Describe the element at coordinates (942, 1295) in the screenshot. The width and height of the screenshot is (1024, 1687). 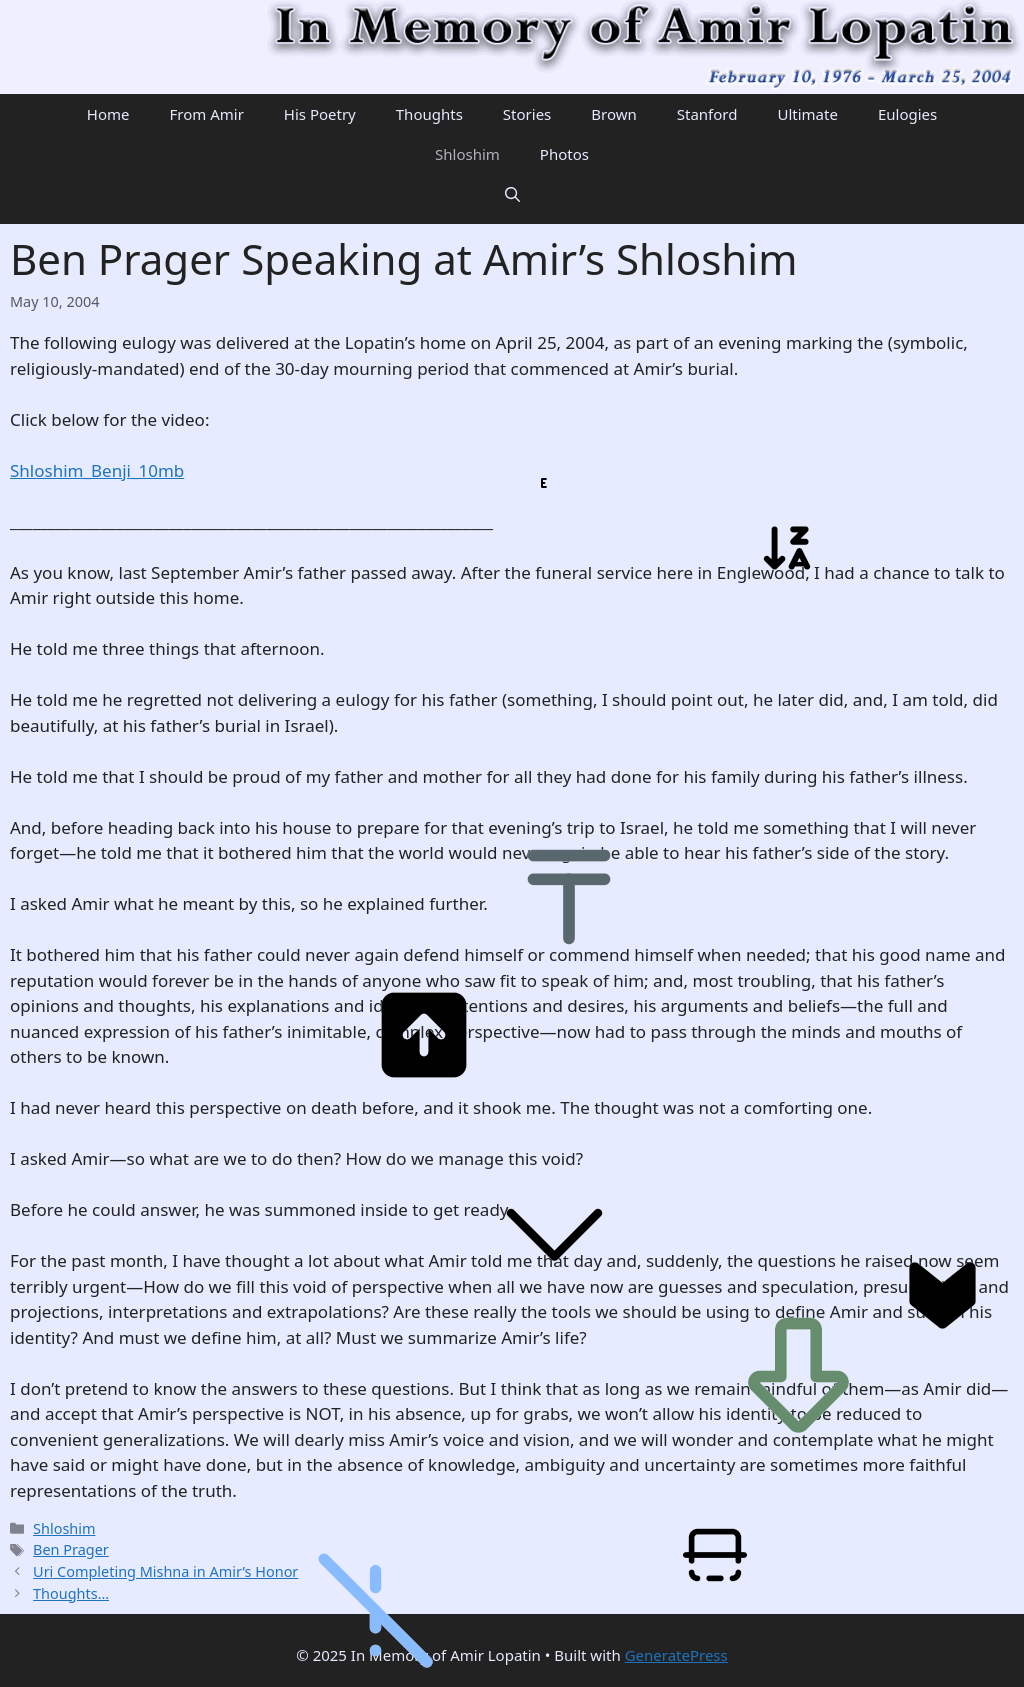
I see `expand content or show more options` at that location.